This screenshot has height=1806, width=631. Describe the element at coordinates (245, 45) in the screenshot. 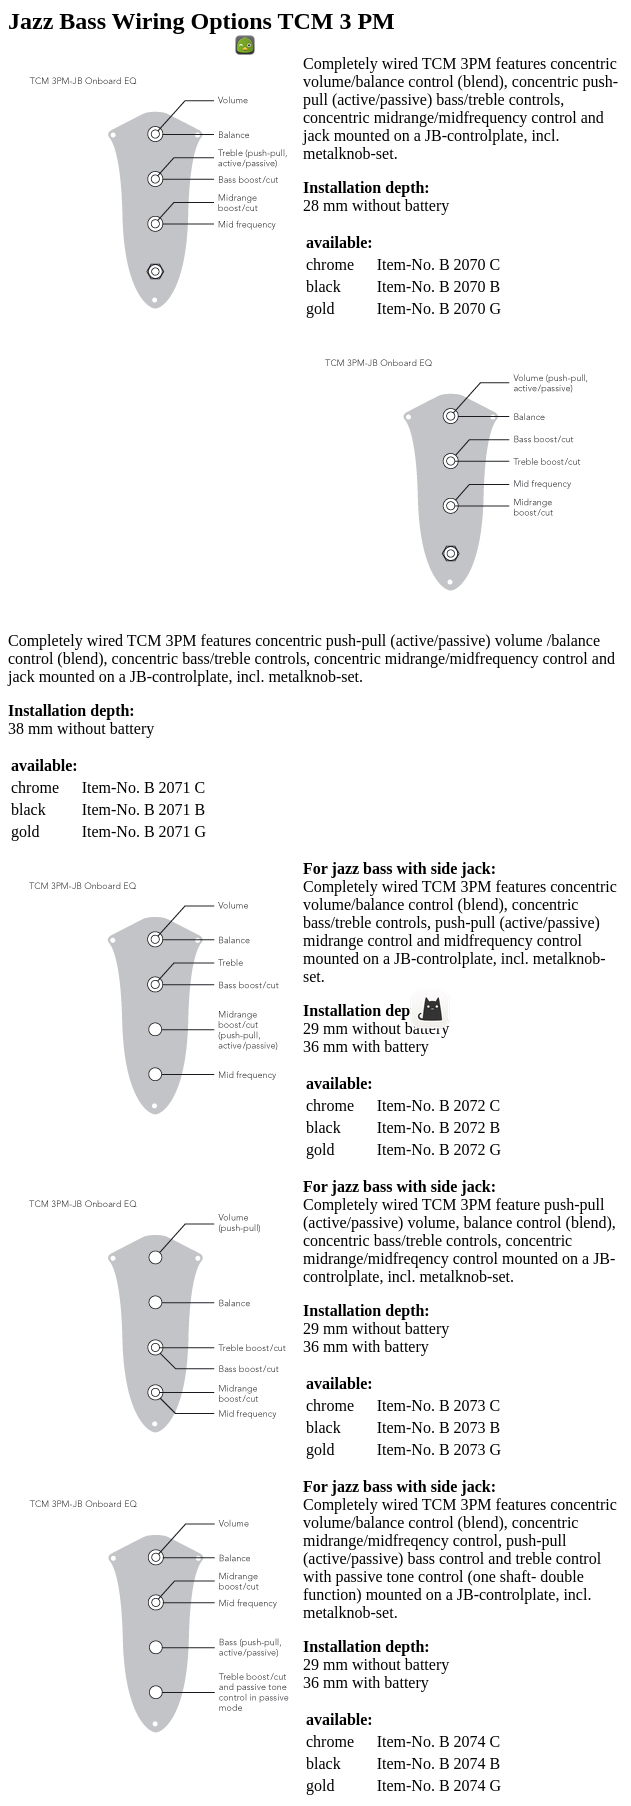

I see `open choqok microblogging client` at that location.